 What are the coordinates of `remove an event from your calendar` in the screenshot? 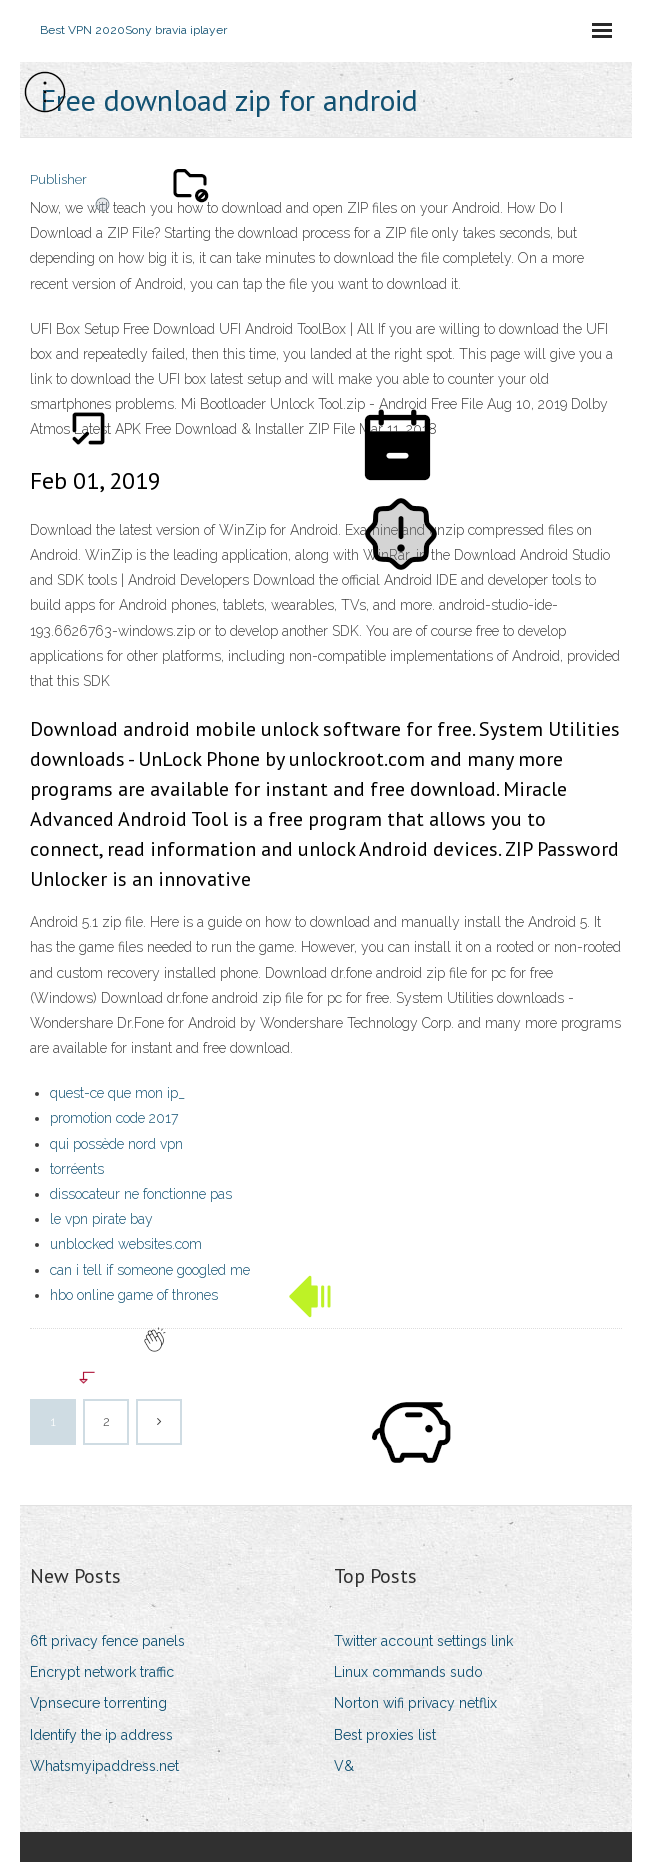 It's located at (397, 447).